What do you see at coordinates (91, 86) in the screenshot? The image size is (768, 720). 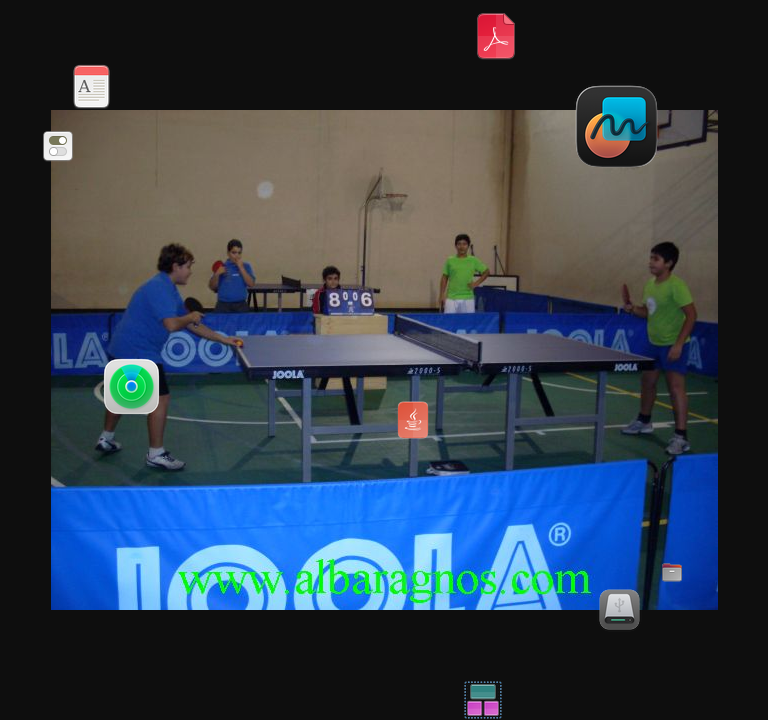 I see `open ebook reader application` at bounding box center [91, 86].